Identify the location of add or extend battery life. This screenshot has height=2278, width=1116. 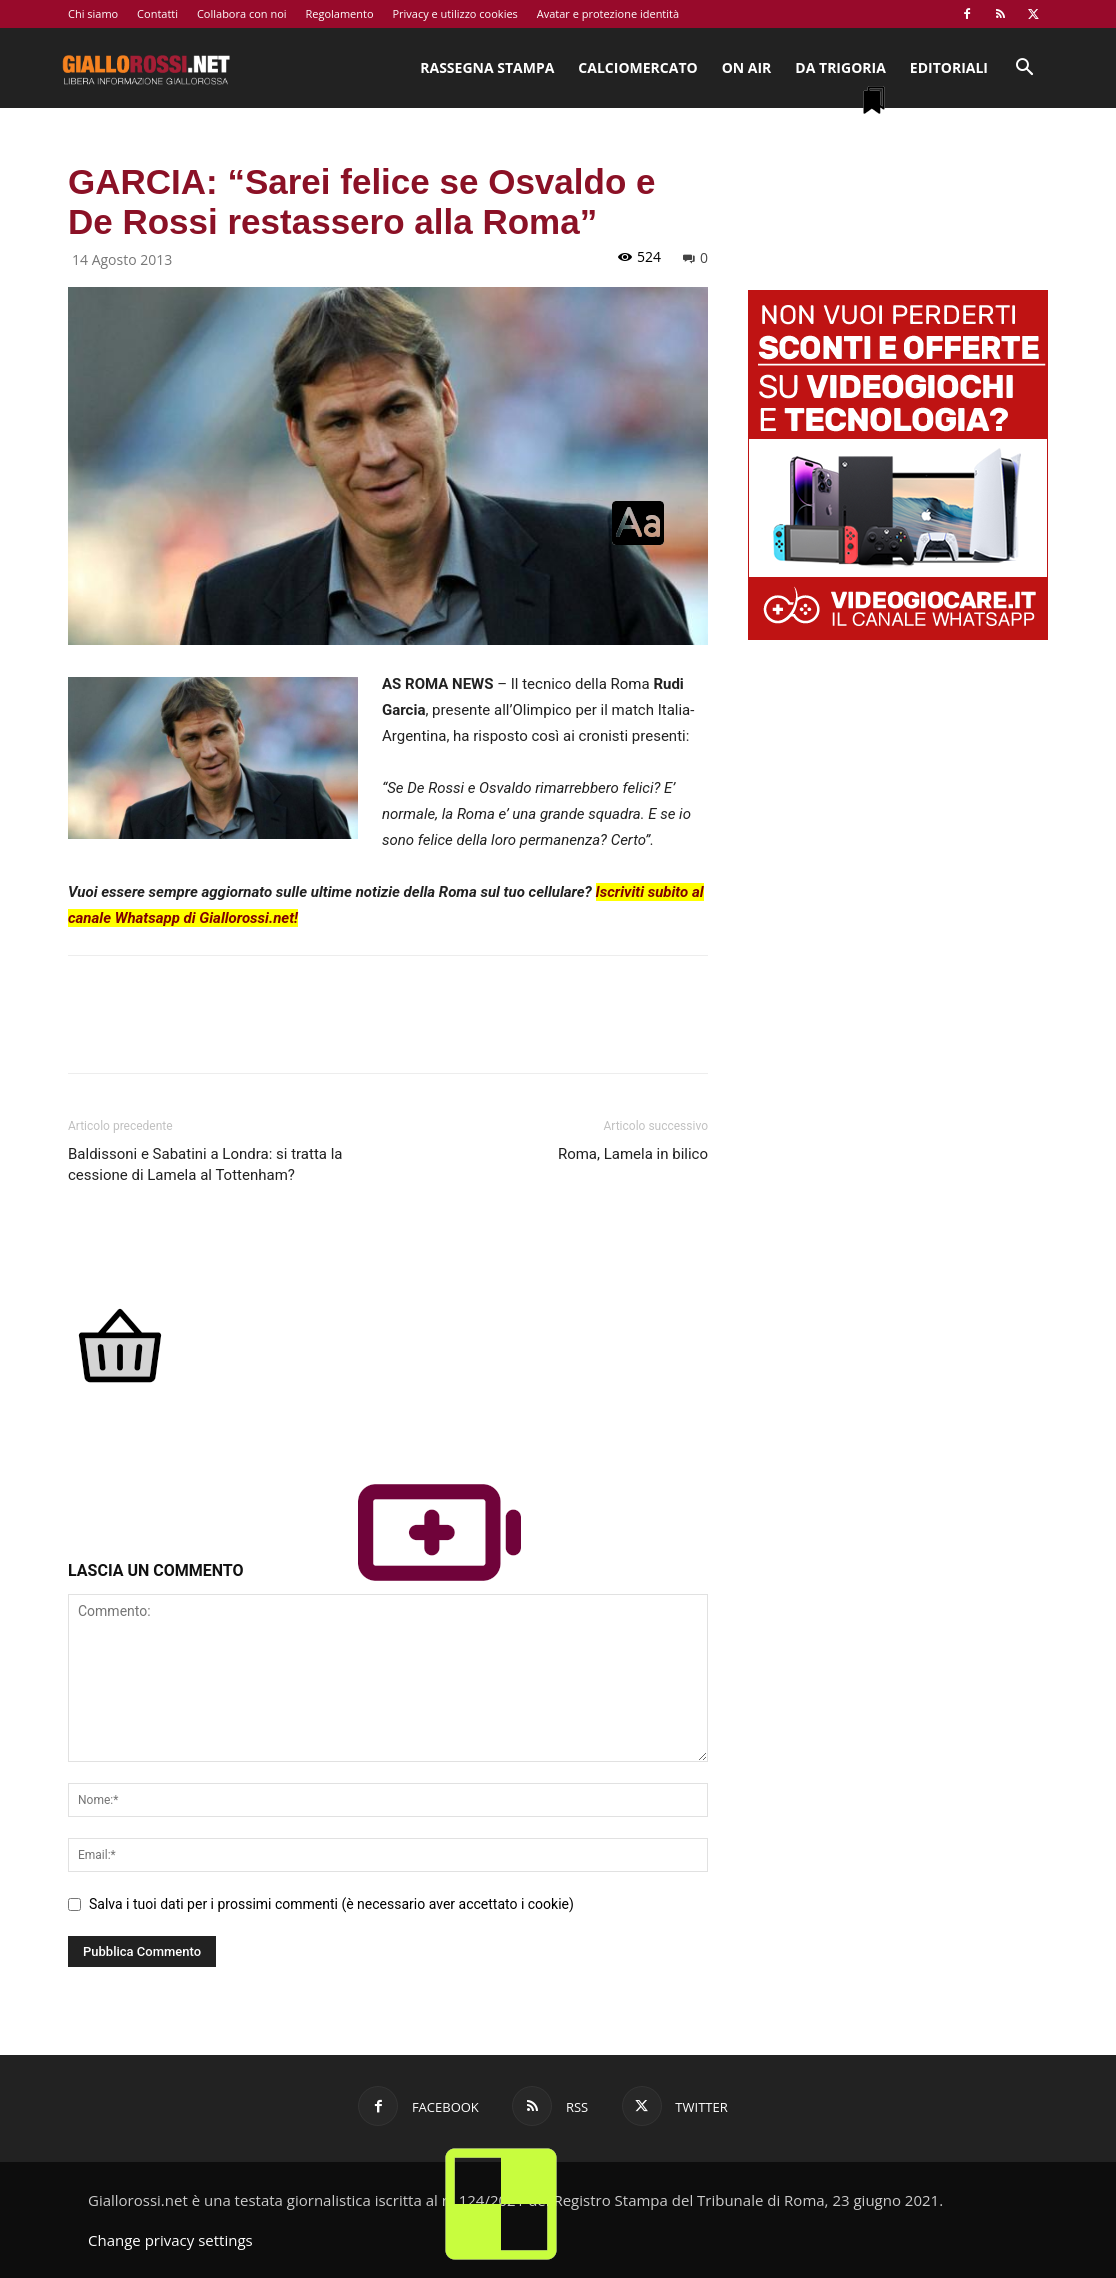
(439, 1532).